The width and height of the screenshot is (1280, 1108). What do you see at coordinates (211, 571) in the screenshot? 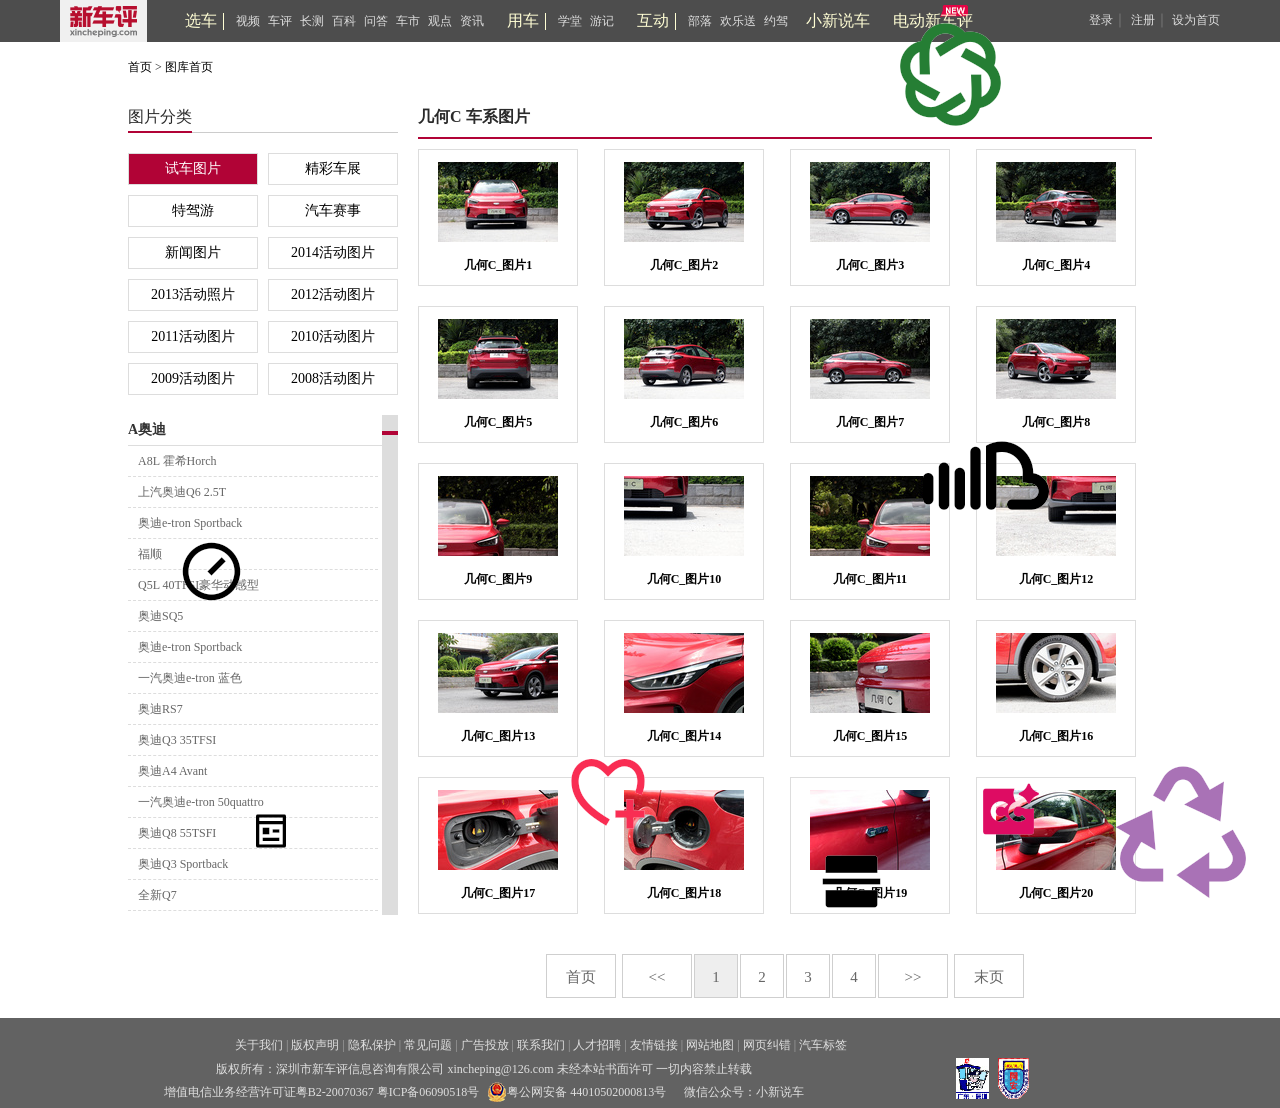
I see `set a countdown timer` at bounding box center [211, 571].